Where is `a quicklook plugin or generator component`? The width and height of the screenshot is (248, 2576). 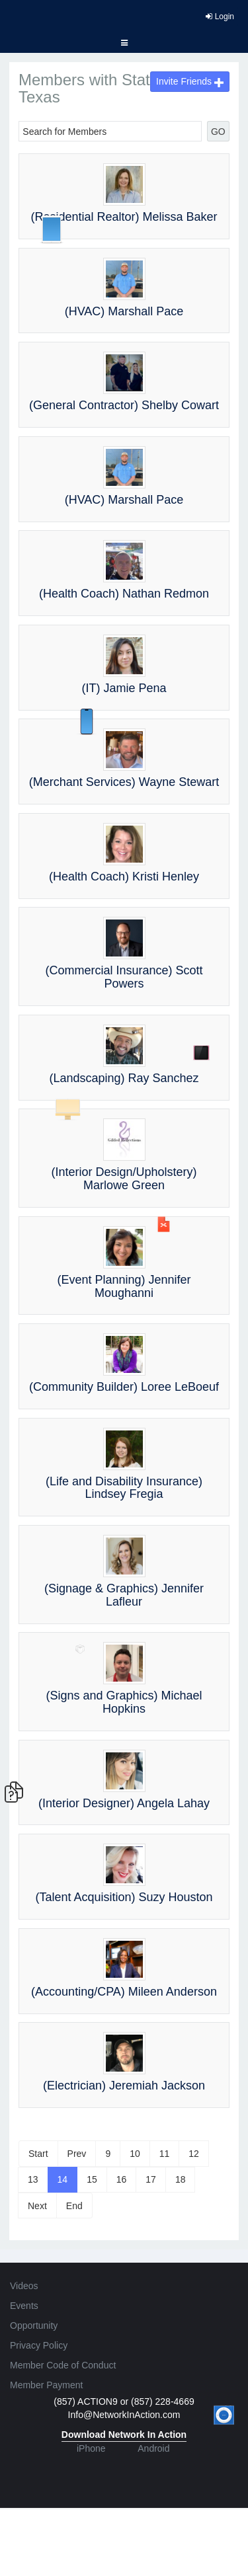
a quicklook plugin or generator component is located at coordinates (80, 1649).